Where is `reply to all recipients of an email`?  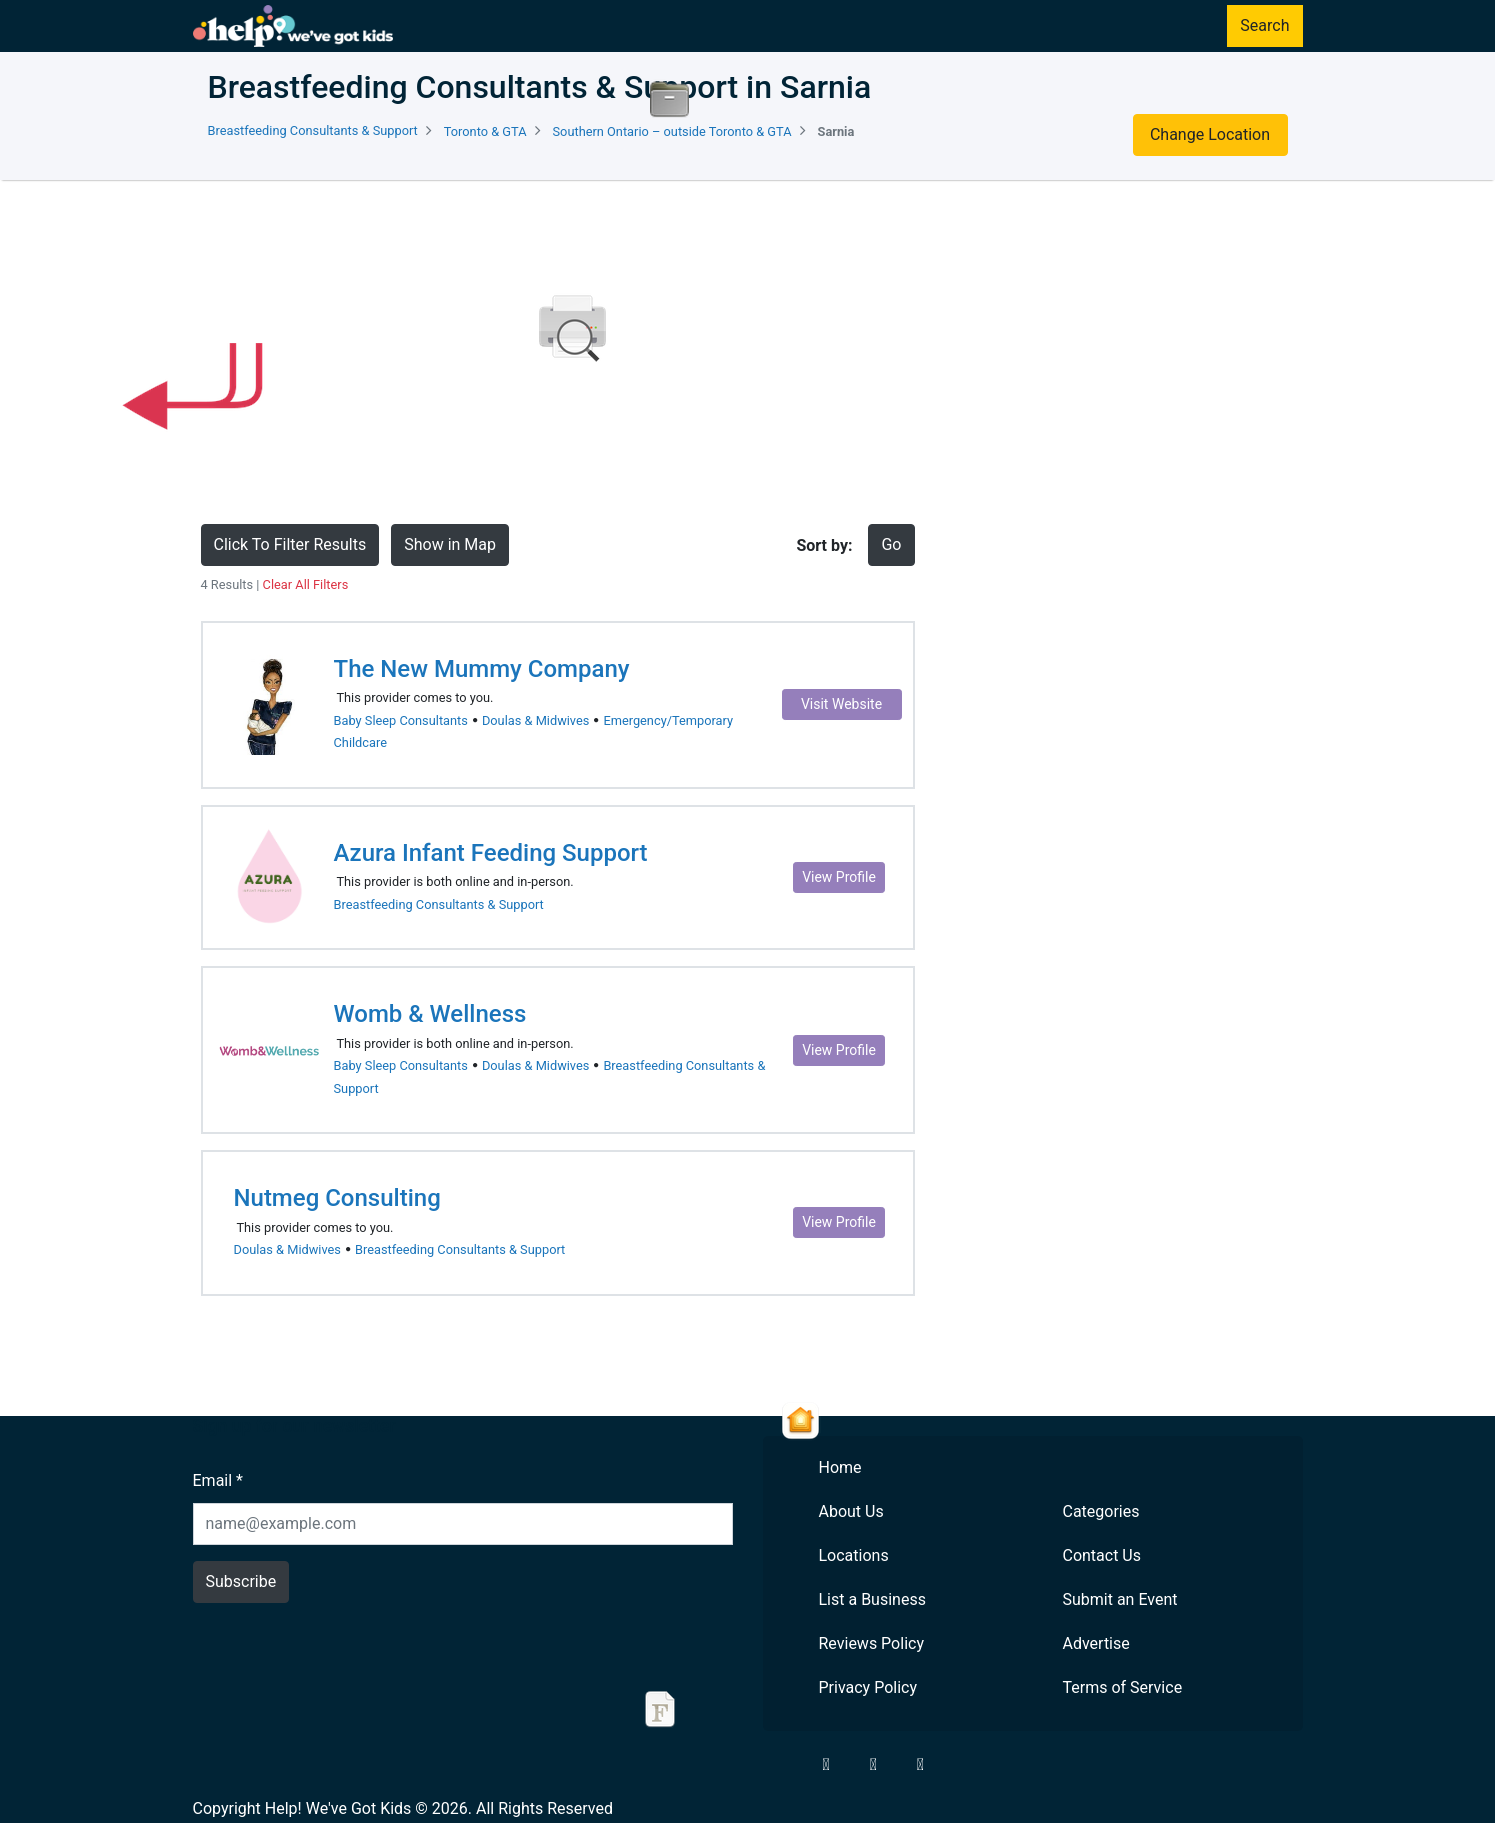 reply to all recipients of an email is located at coordinates (190, 385).